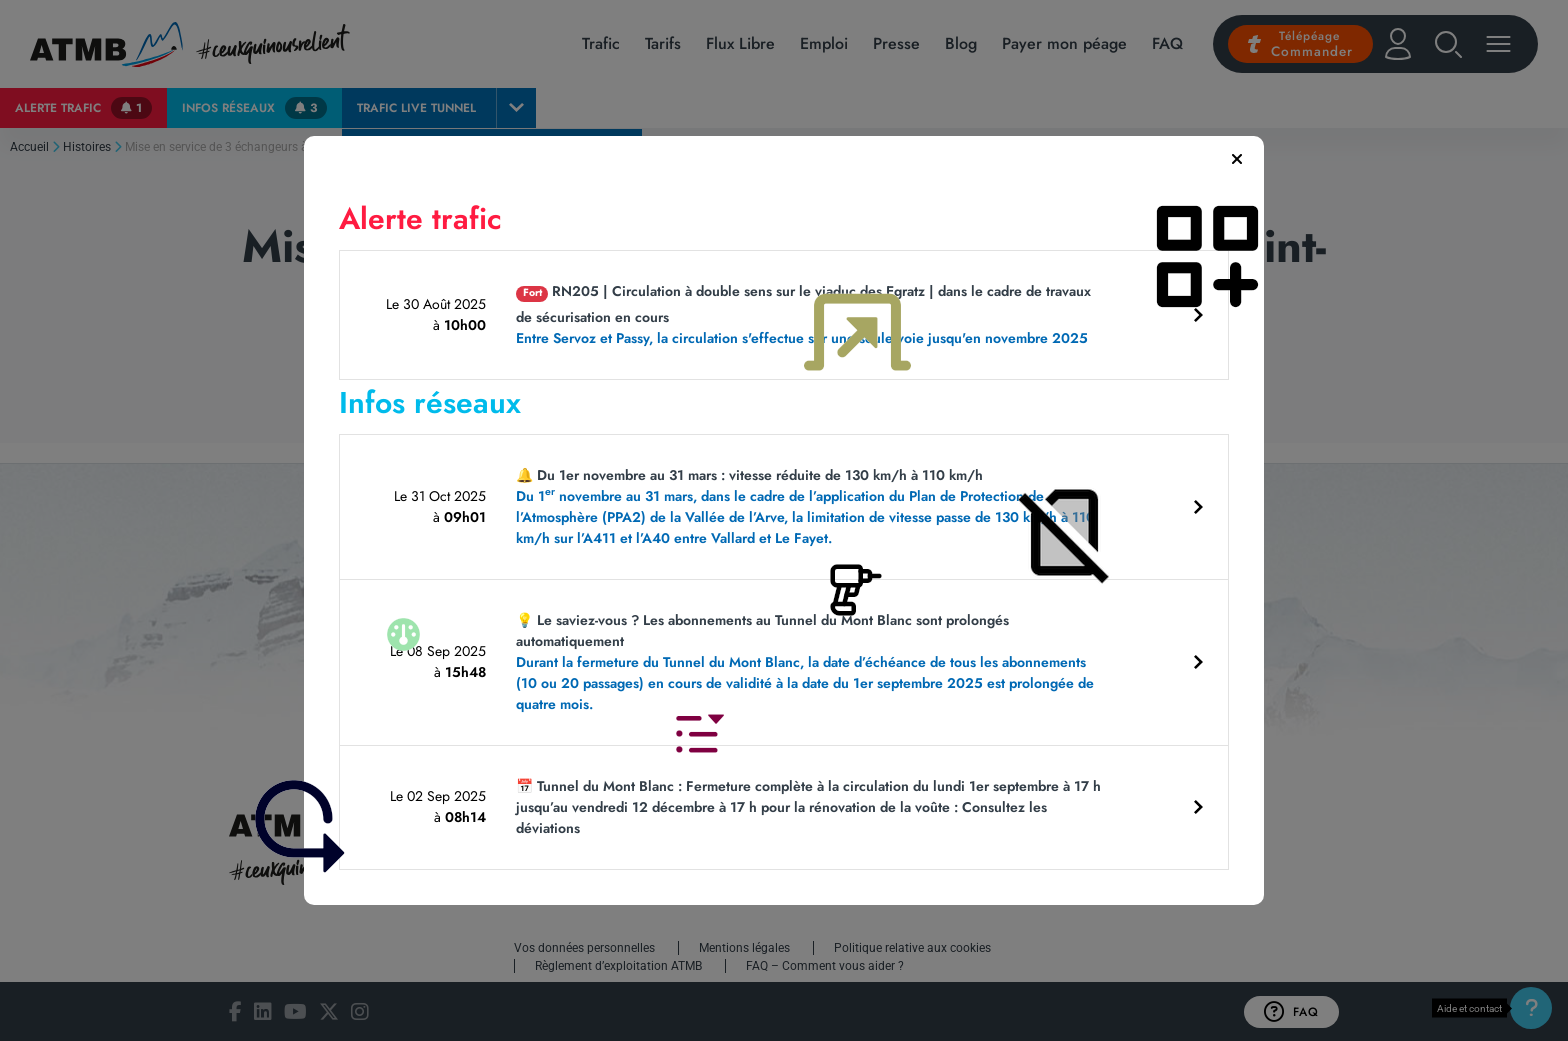 This screenshot has width=1568, height=1041. I want to click on repeat or iterate through items, so click(298, 823).